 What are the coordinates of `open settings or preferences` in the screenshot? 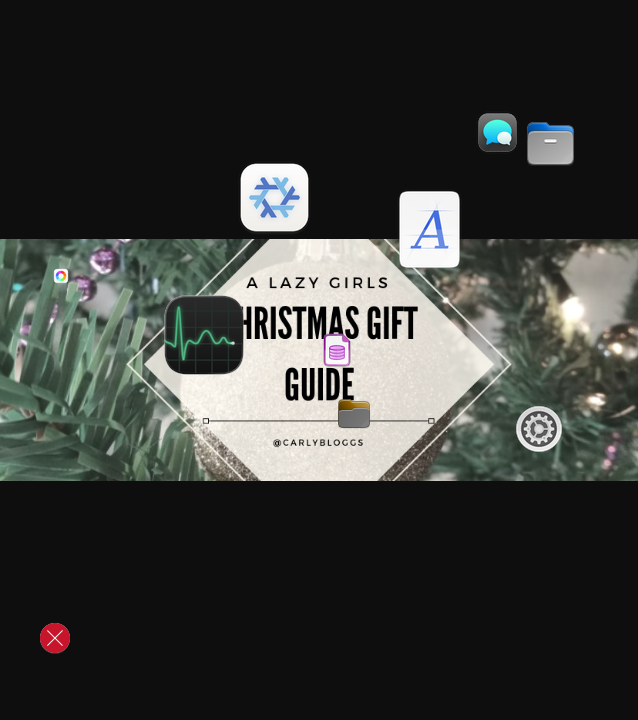 It's located at (539, 429).